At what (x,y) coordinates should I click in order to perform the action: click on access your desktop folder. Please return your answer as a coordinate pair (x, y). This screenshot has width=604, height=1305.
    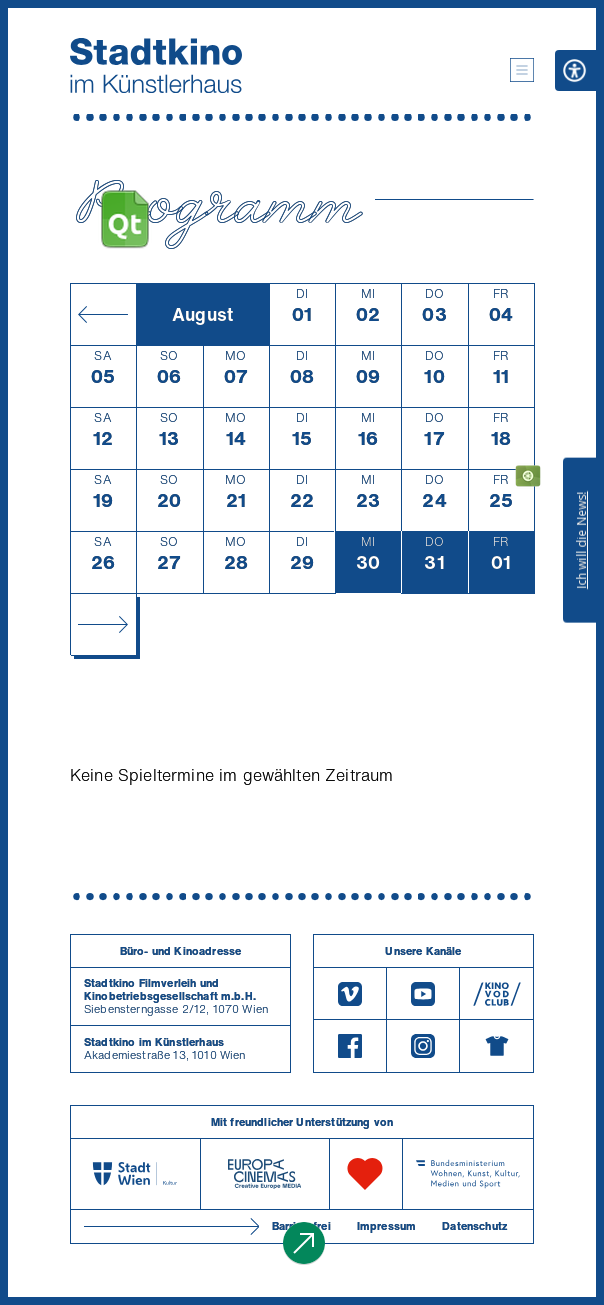
    Looking at the image, I should click on (528, 475).